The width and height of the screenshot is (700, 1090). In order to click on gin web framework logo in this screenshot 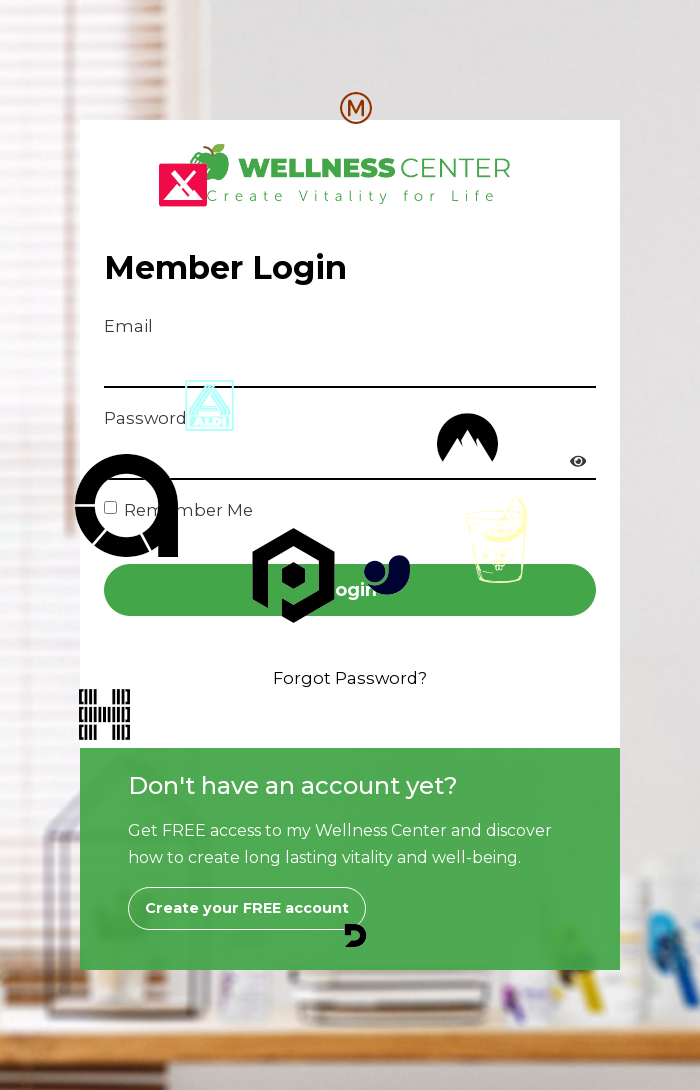, I will do `click(496, 539)`.